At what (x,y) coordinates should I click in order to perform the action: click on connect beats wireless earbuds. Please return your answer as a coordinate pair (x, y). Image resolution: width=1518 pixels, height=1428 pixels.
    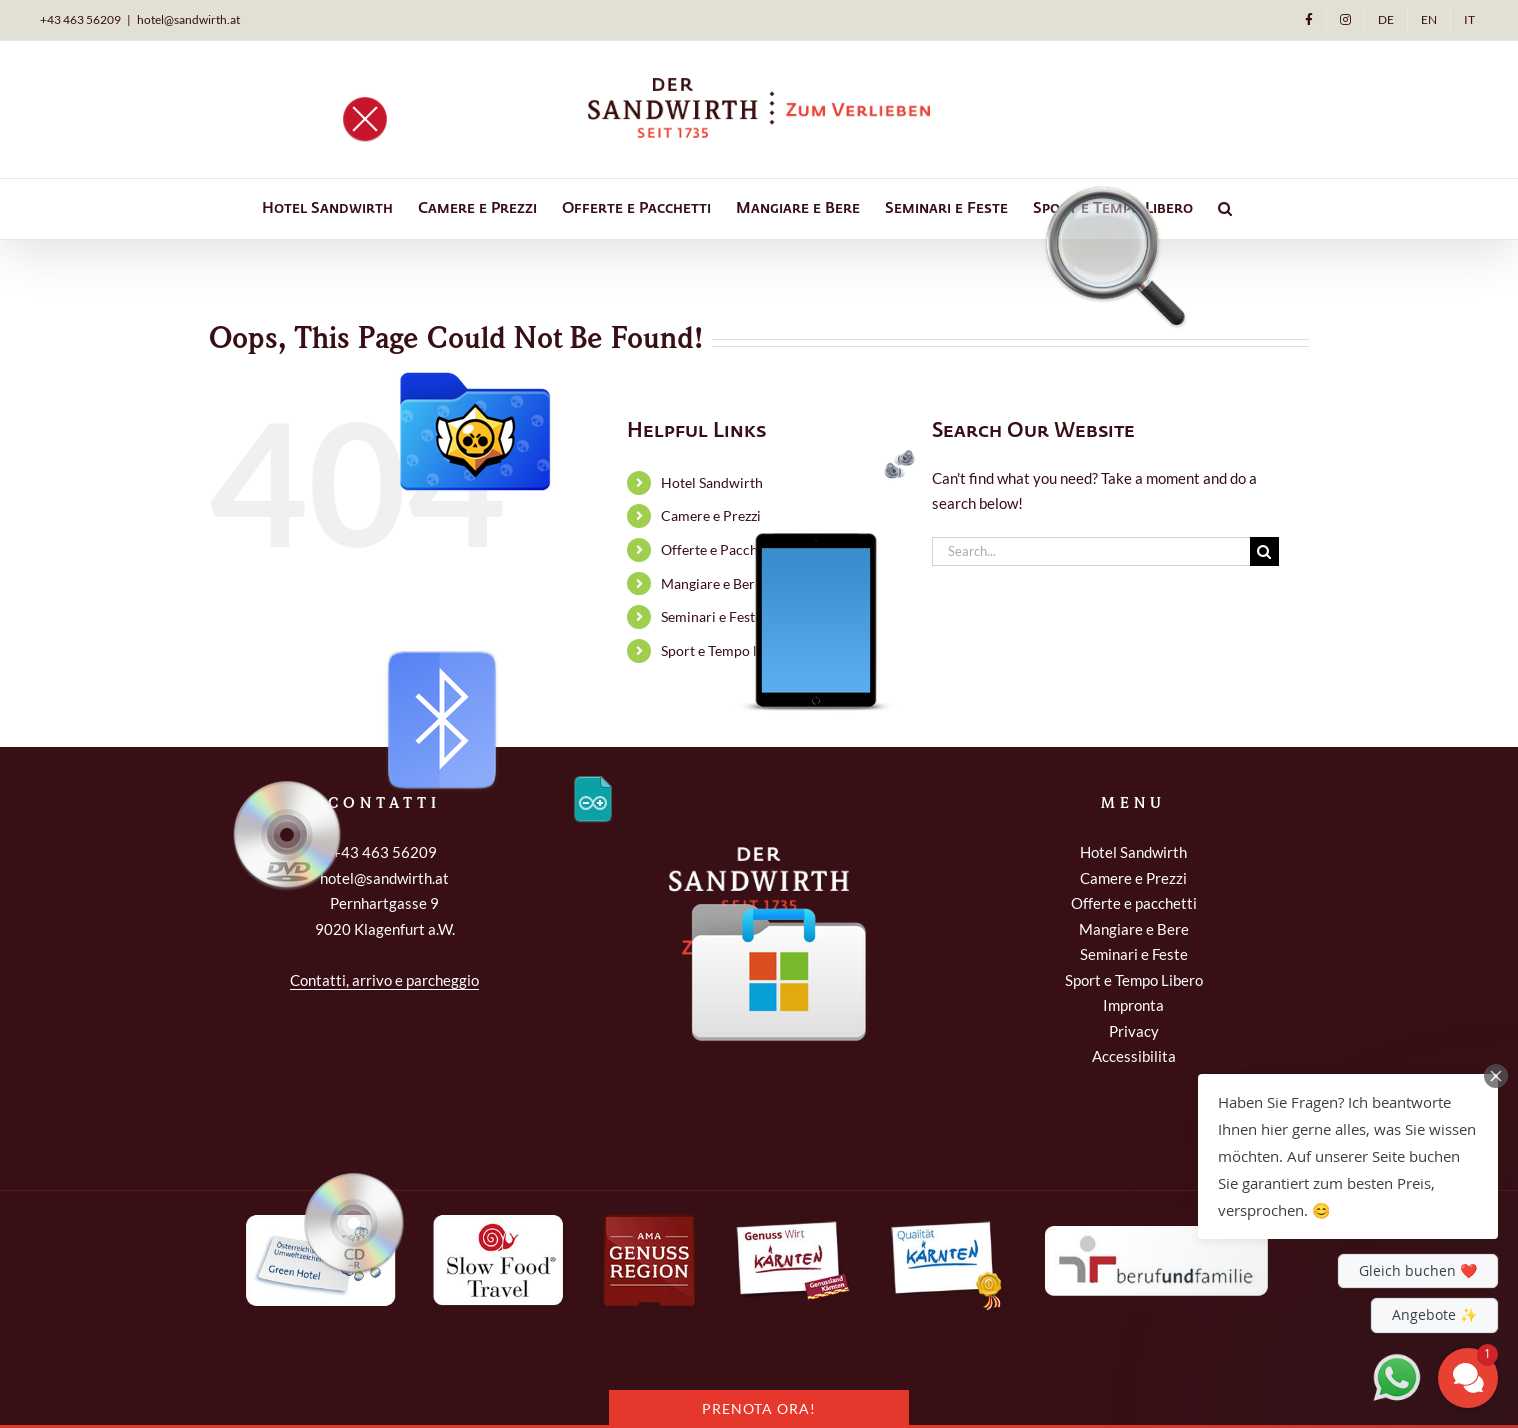
    Looking at the image, I should click on (899, 464).